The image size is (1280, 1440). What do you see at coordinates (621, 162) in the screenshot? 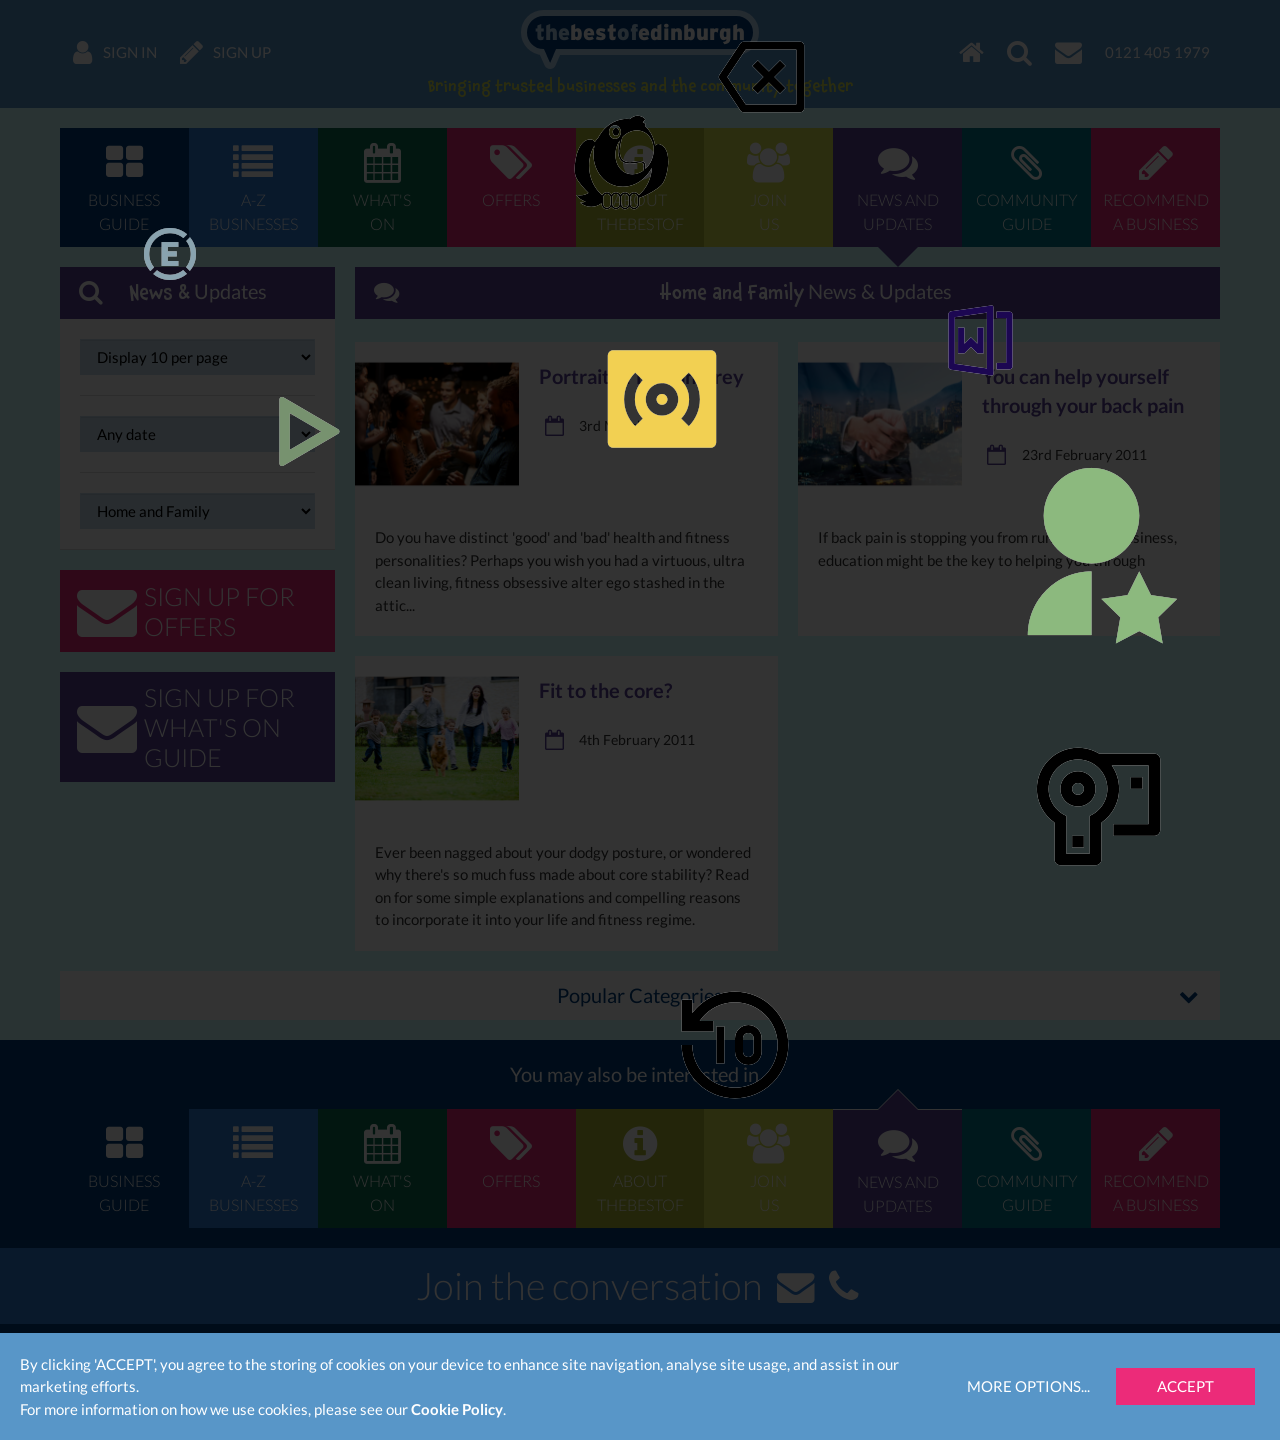
I see `themeisle brand logo` at bounding box center [621, 162].